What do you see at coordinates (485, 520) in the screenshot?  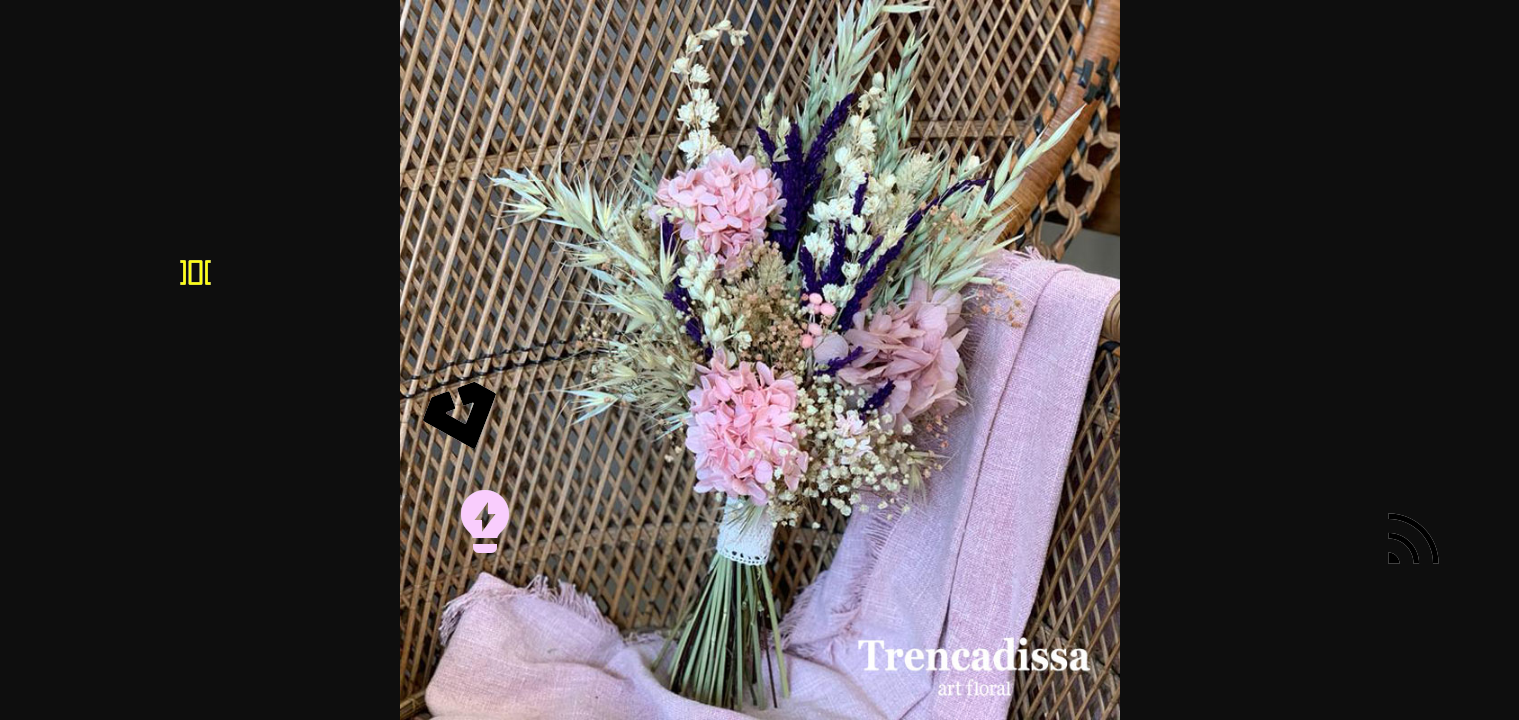 I see `access quick ideas or tips` at bounding box center [485, 520].